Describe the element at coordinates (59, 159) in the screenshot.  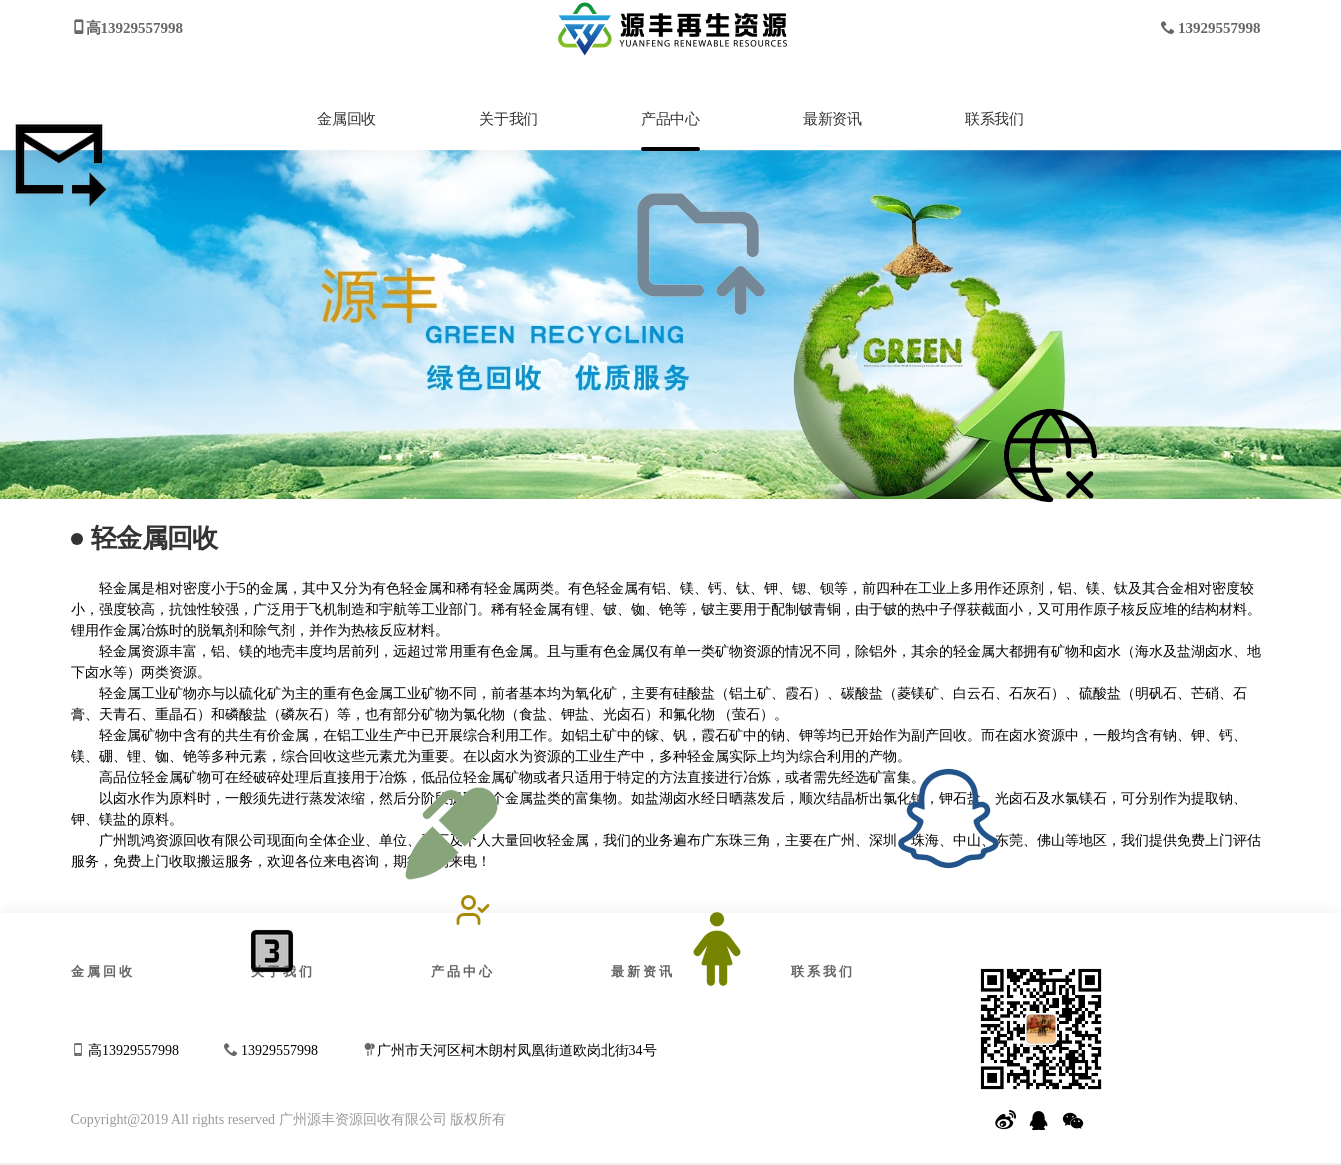
I see `forward an email to another recipient` at that location.